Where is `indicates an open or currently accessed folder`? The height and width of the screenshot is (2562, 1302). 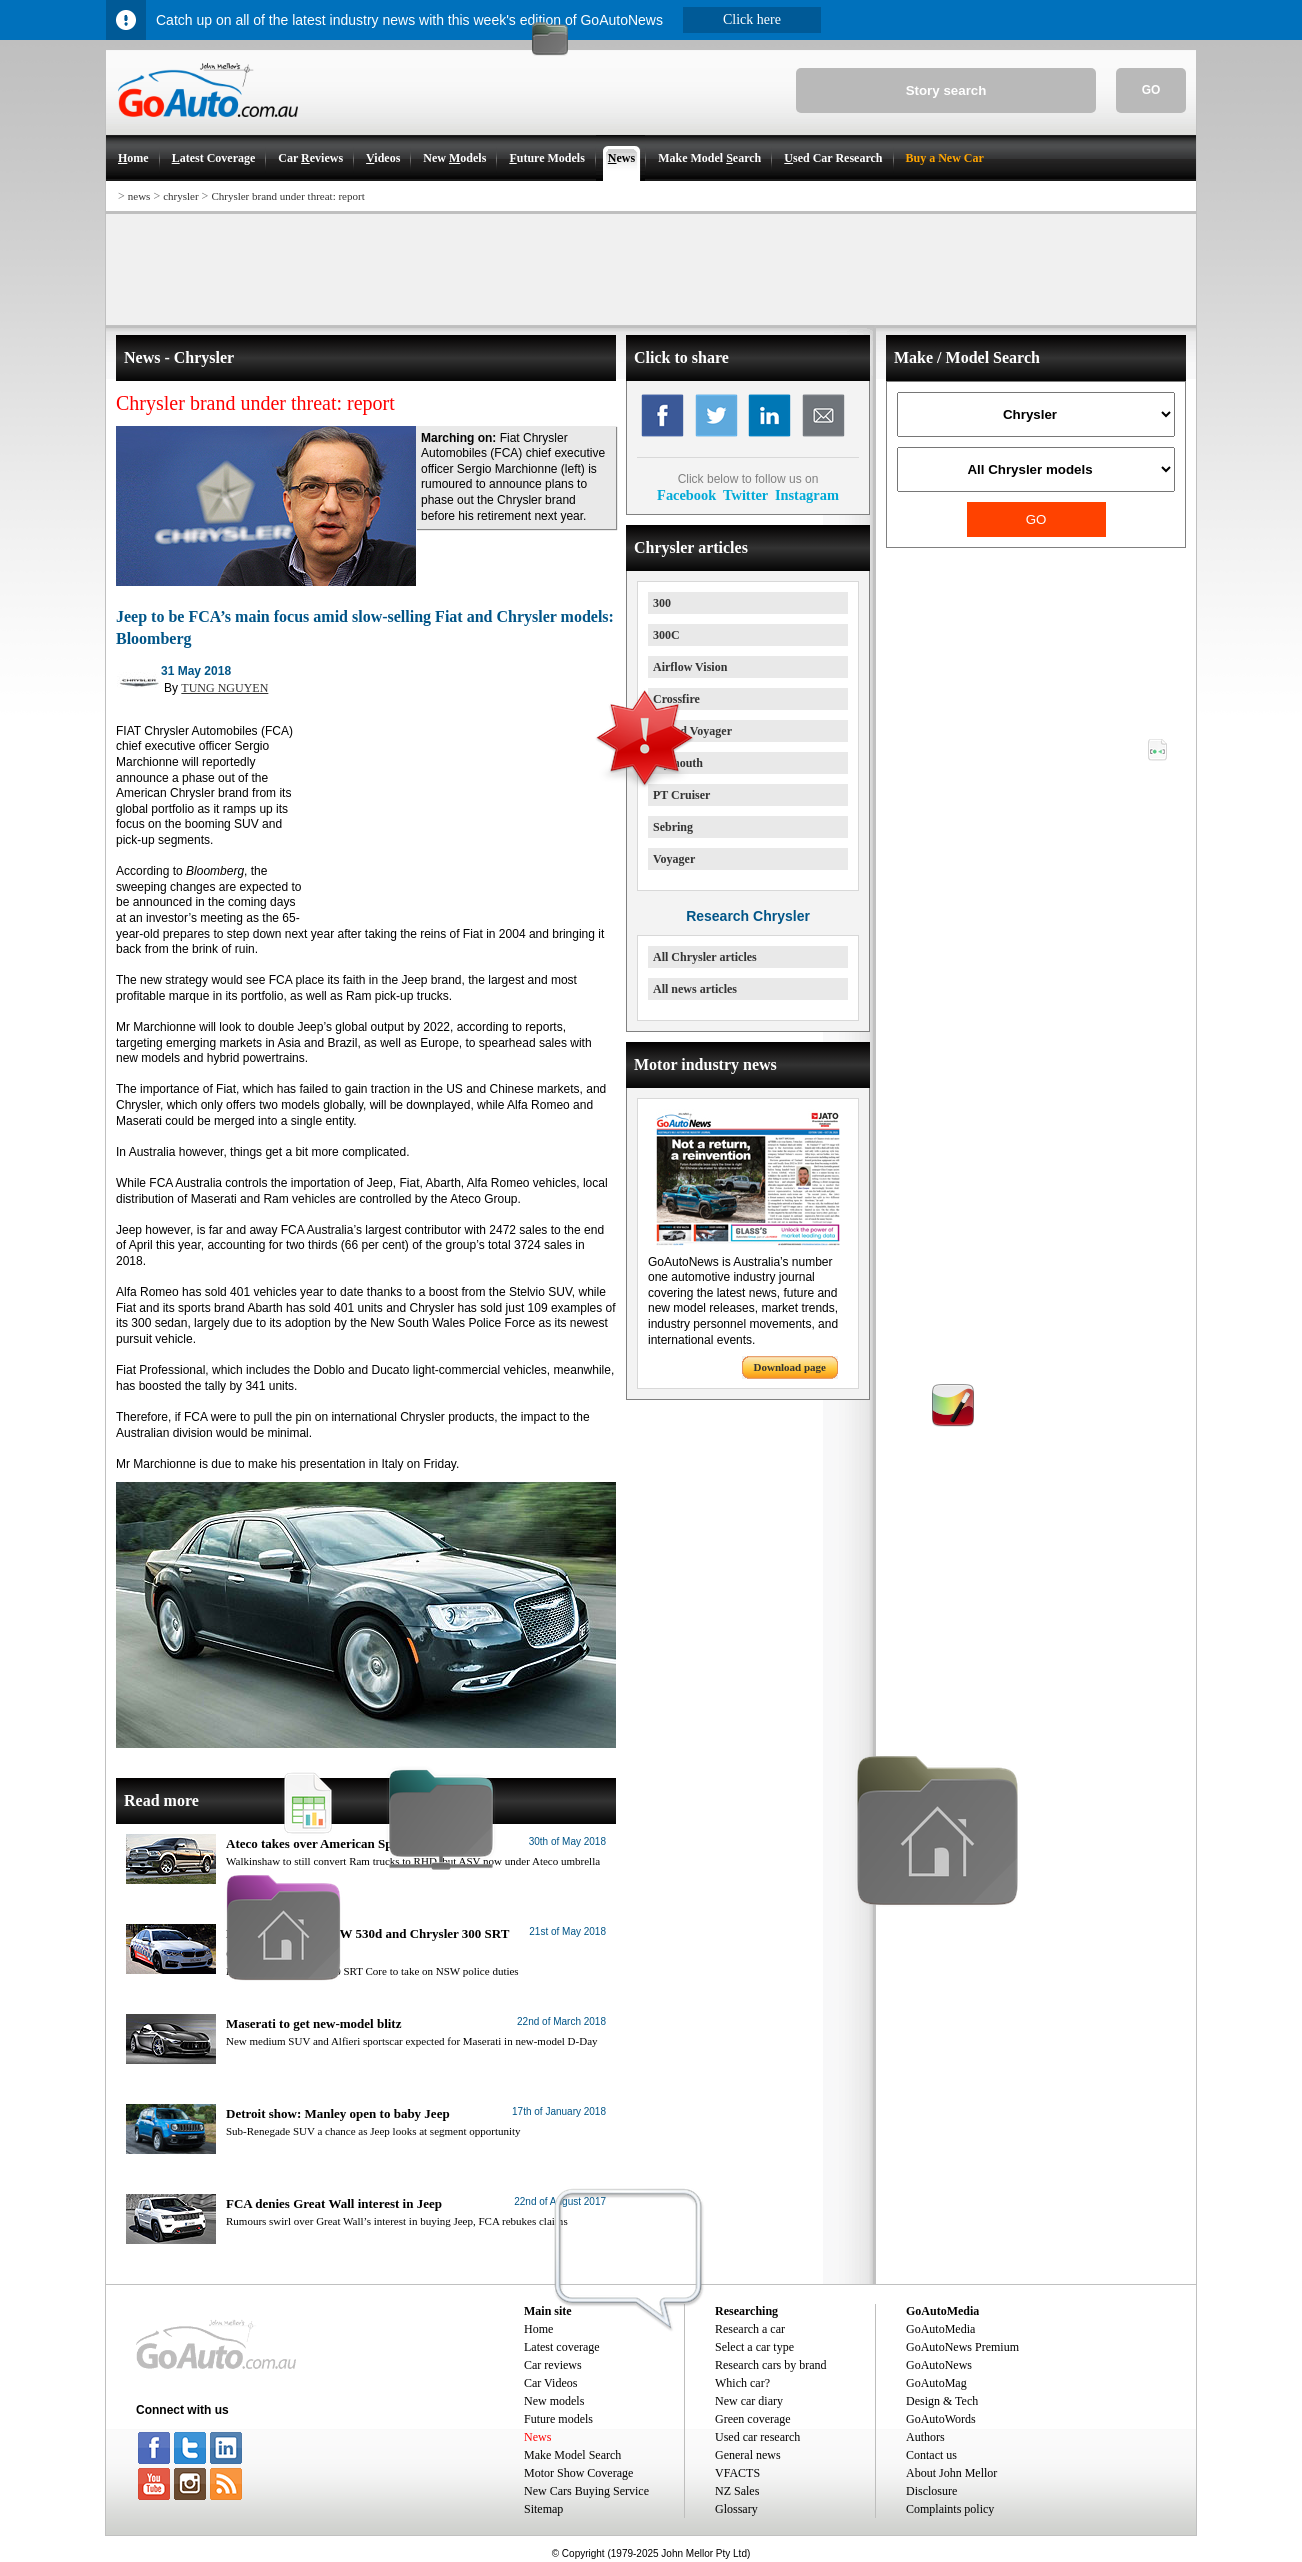
indicates an open or currently accessed folder is located at coordinates (550, 38).